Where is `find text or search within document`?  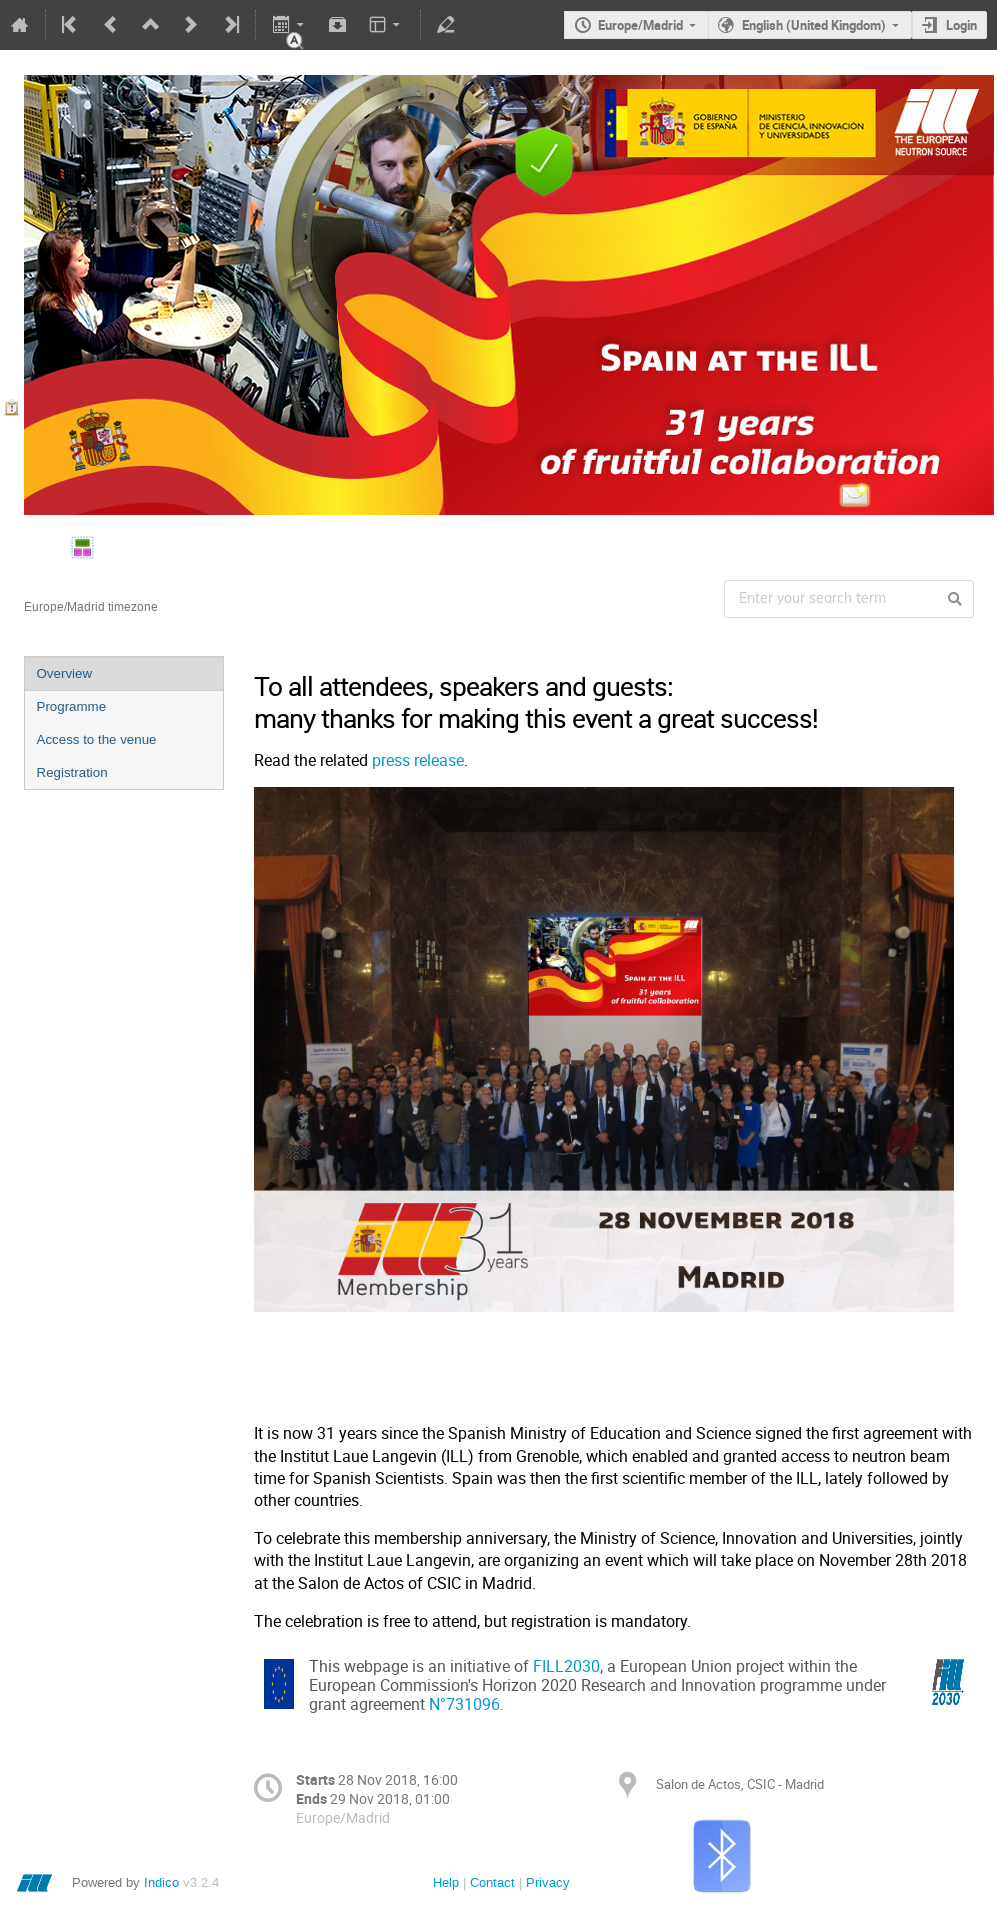 find text or search within document is located at coordinates (295, 41).